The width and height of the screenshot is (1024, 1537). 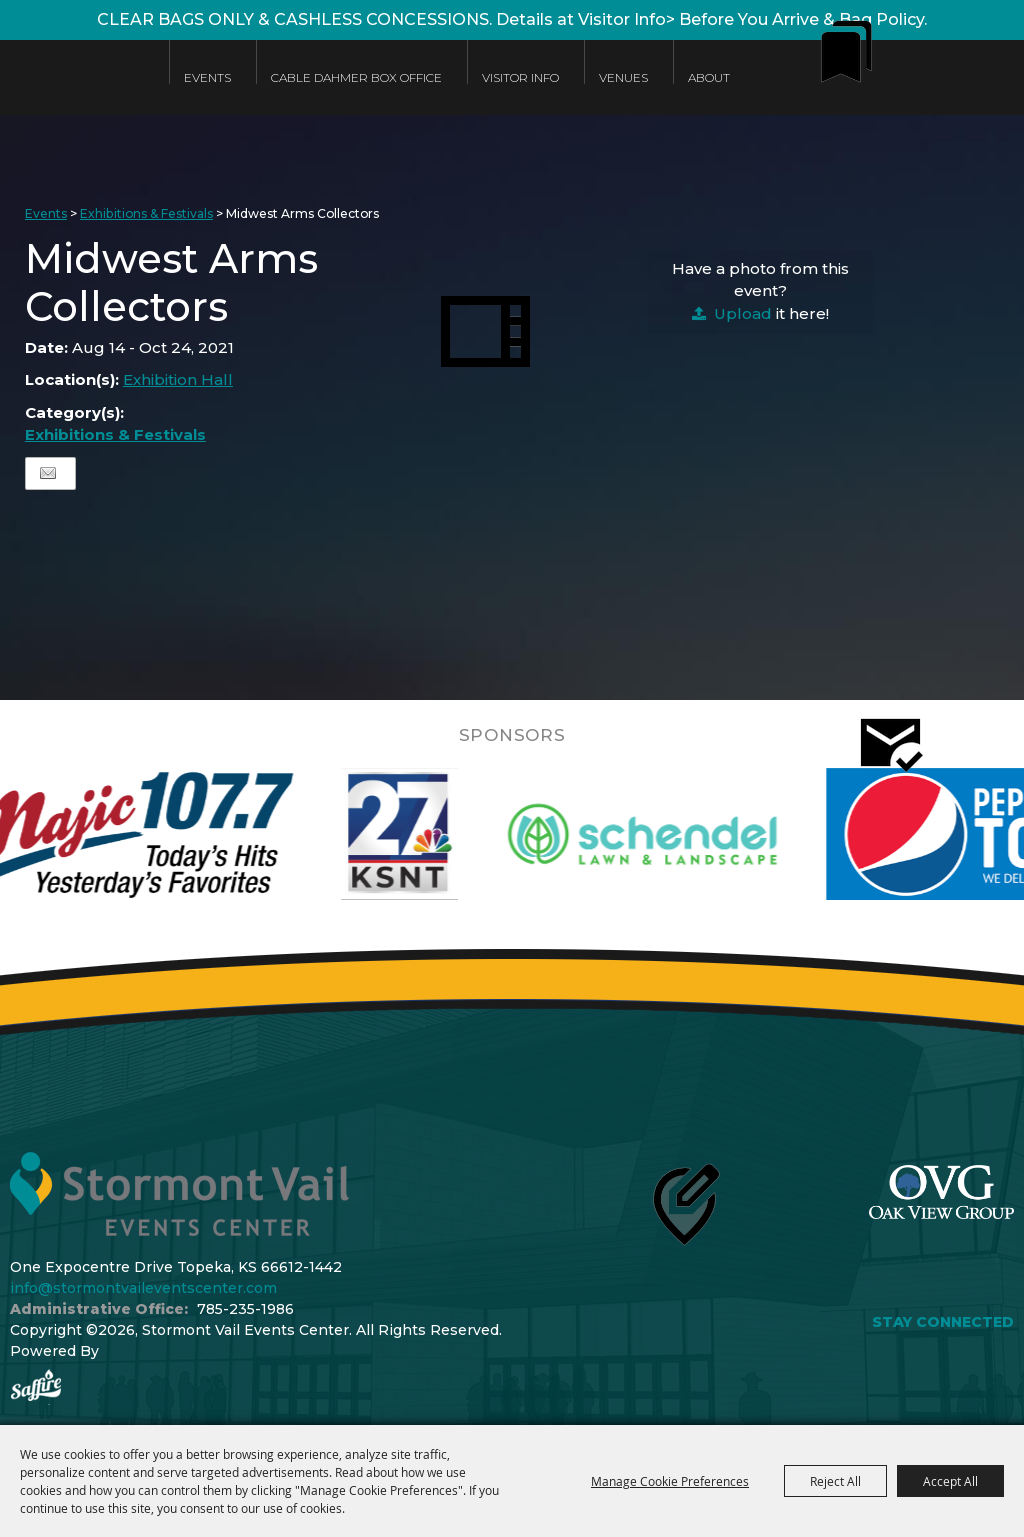 I want to click on mark email as read, so click(x=890, y=742).